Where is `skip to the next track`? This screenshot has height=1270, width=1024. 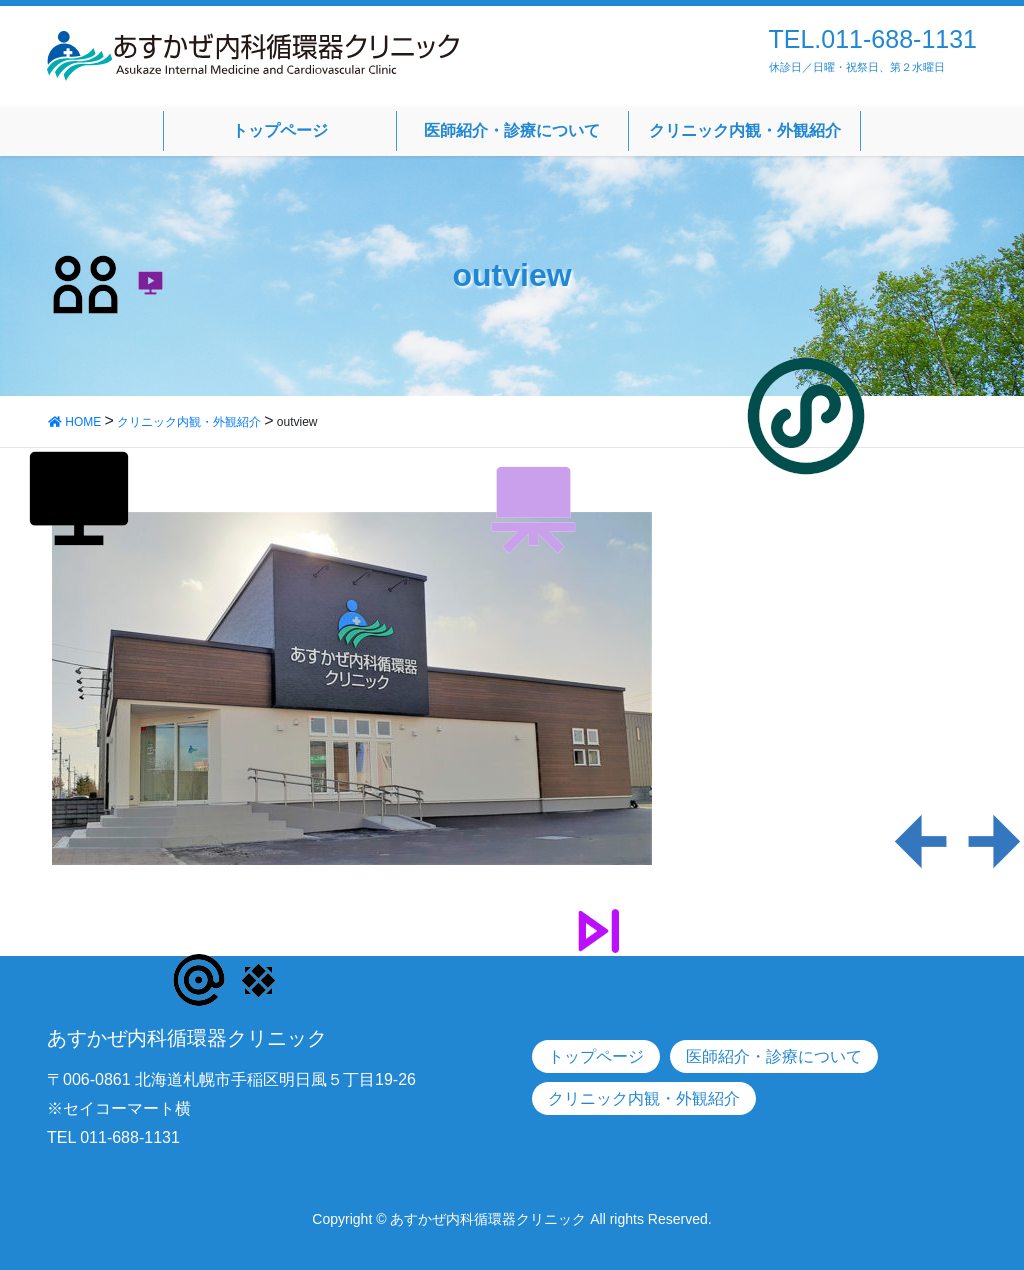
skip to the next track is located at coordinates (597, 931).